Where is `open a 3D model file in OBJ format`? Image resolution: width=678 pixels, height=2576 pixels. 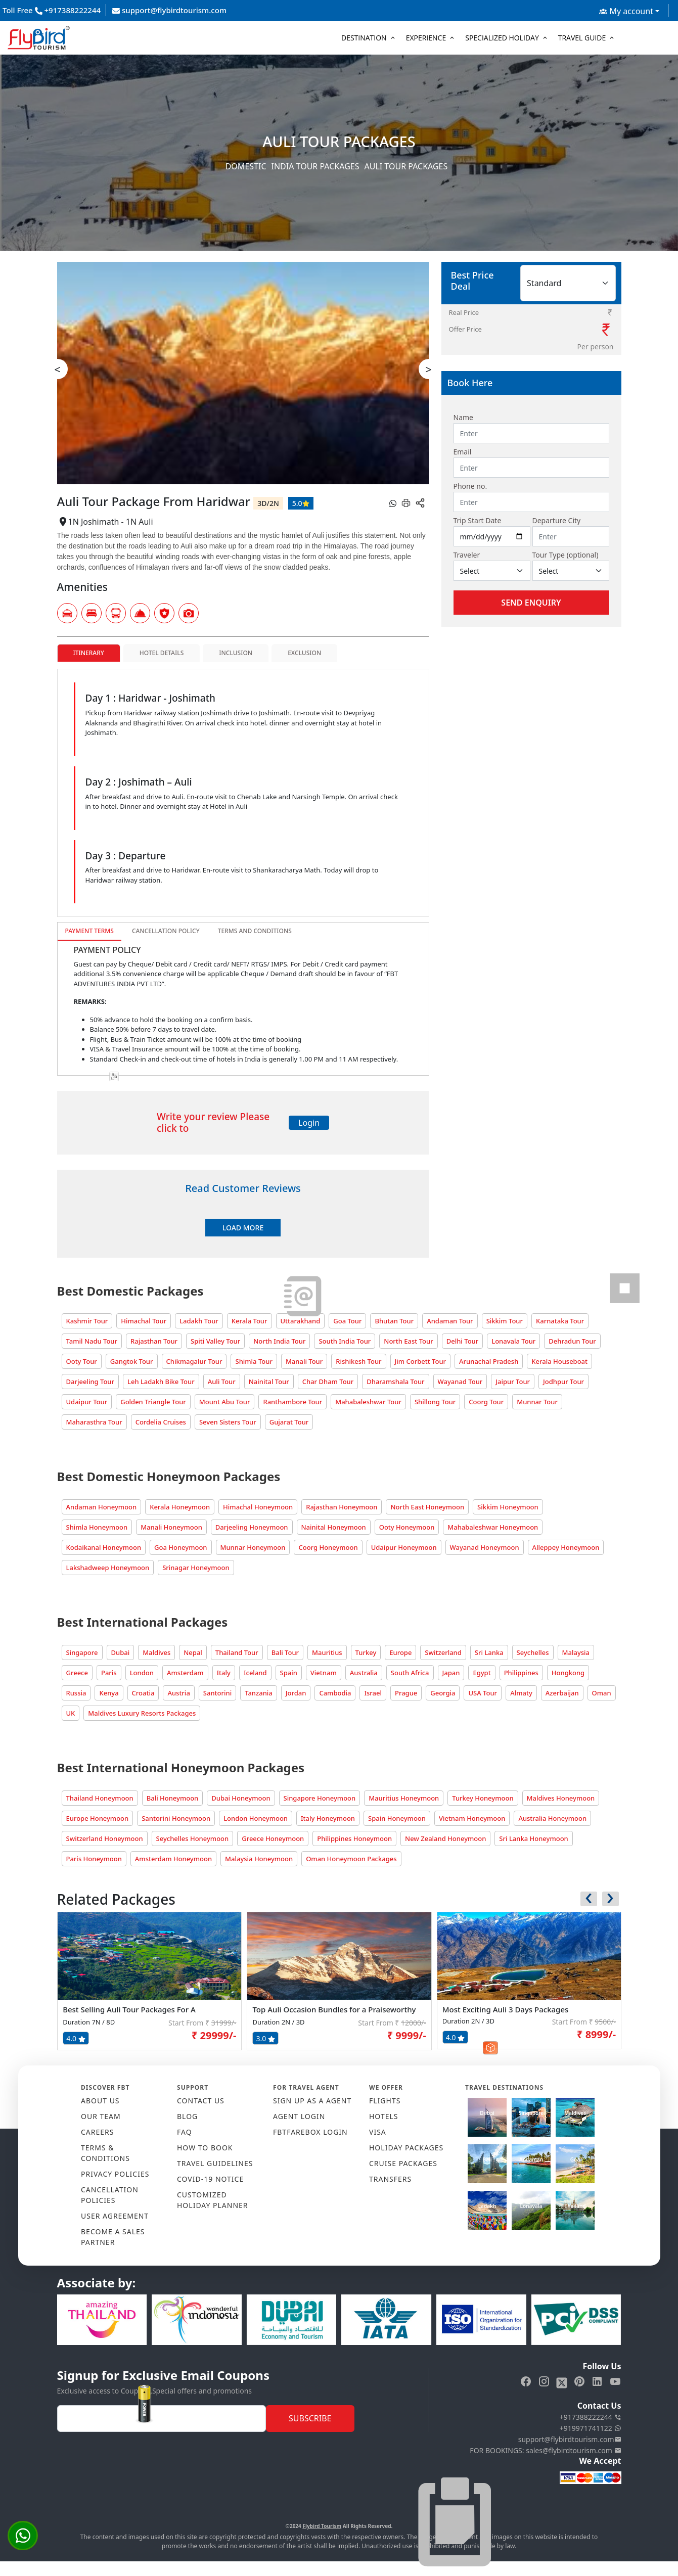 open a 3D model file in OBJ format is located at coordinates (490, 2047).